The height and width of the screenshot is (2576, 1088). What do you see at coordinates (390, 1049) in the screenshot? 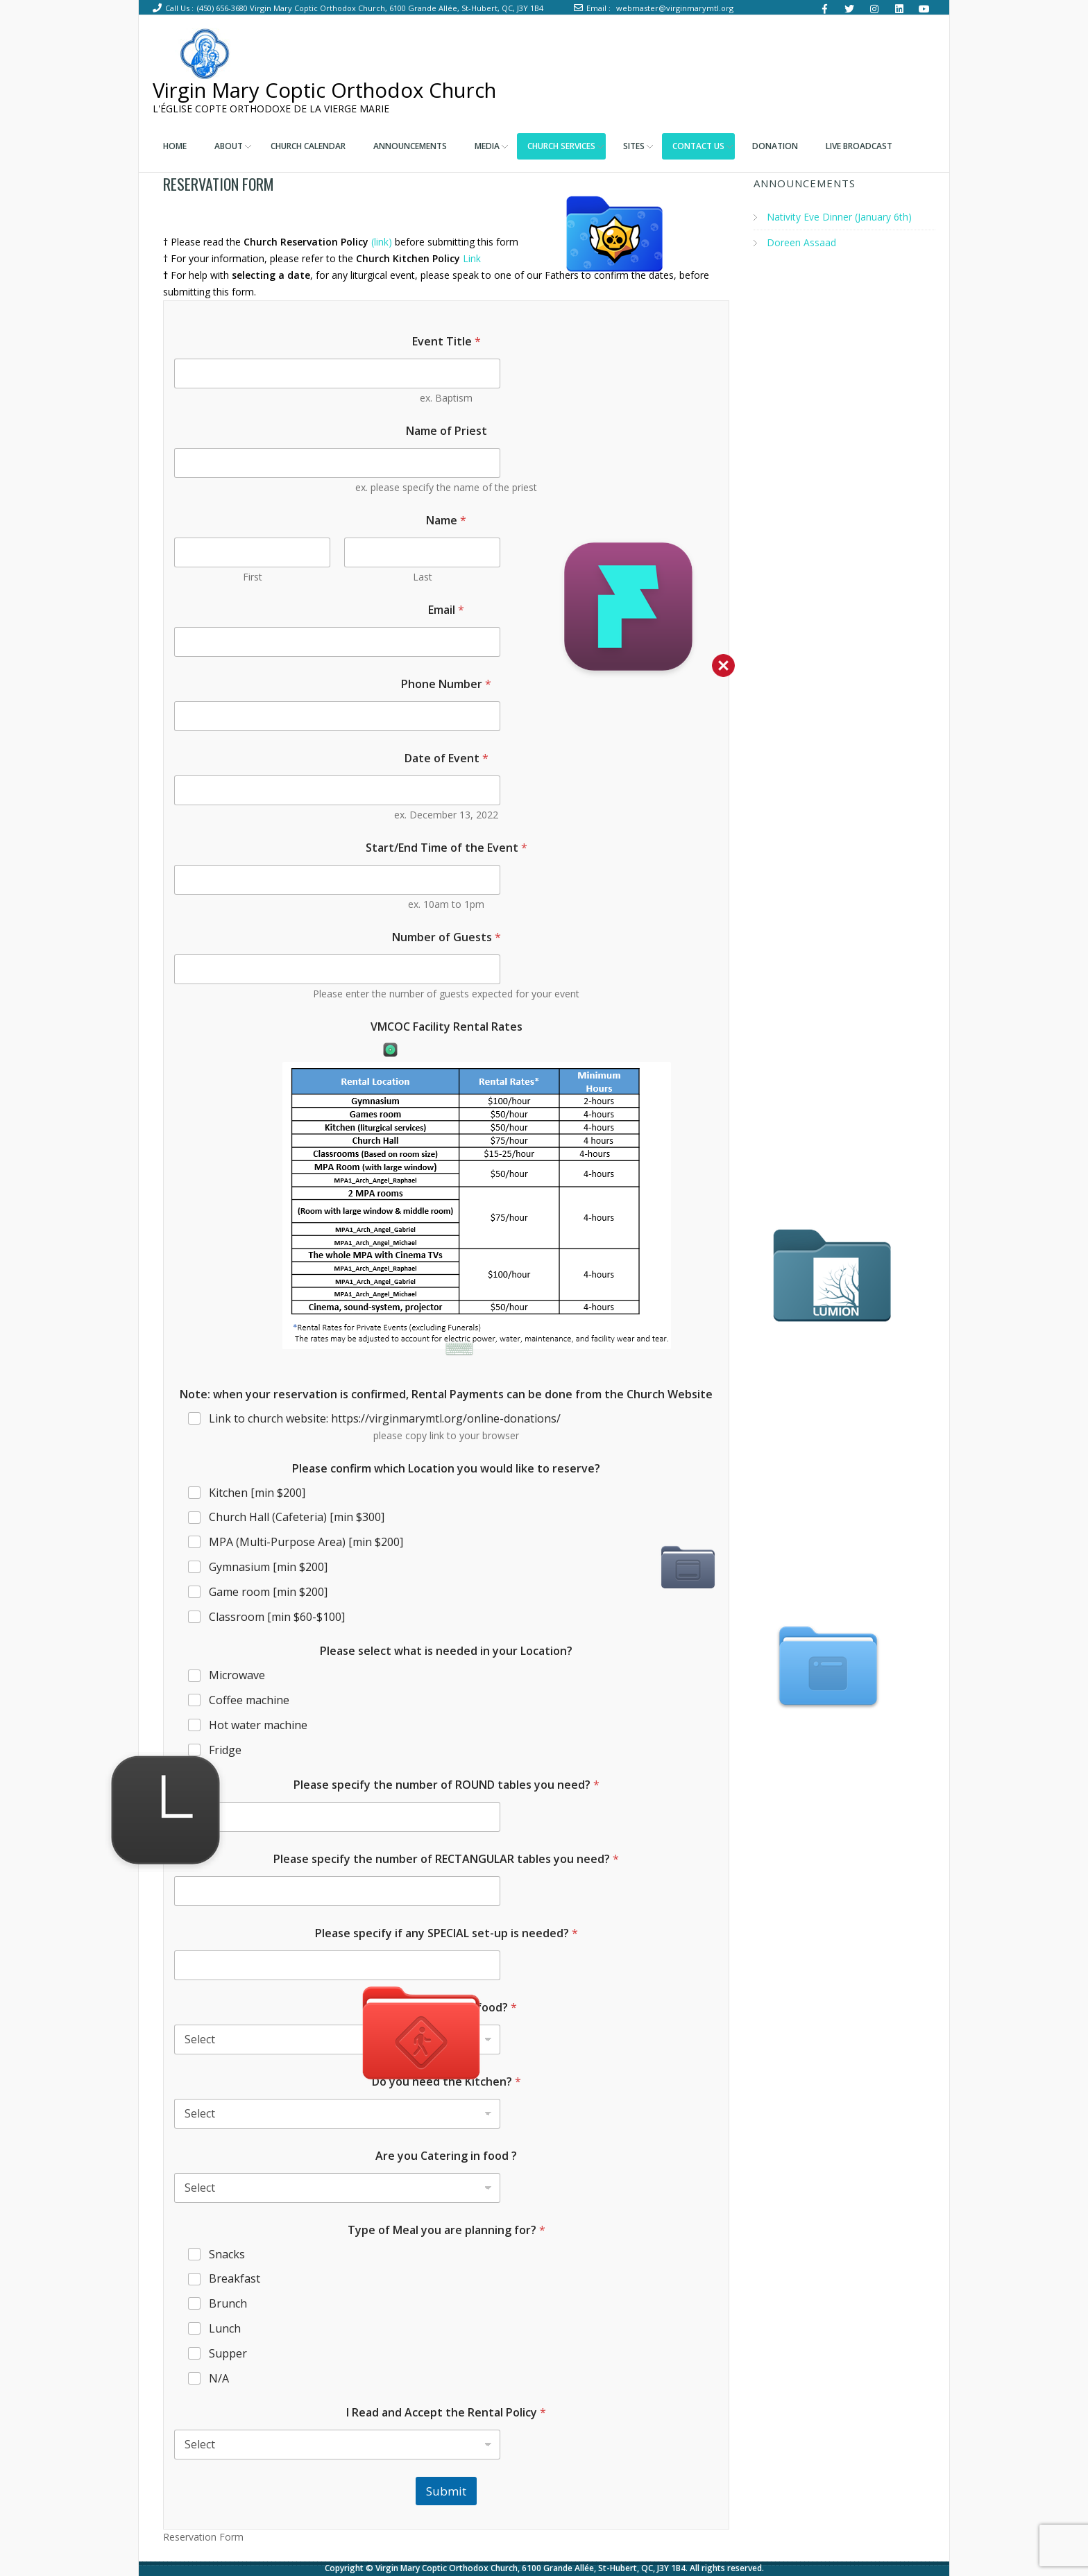
I see `open g4music app` at bounding box center [390, 1049].